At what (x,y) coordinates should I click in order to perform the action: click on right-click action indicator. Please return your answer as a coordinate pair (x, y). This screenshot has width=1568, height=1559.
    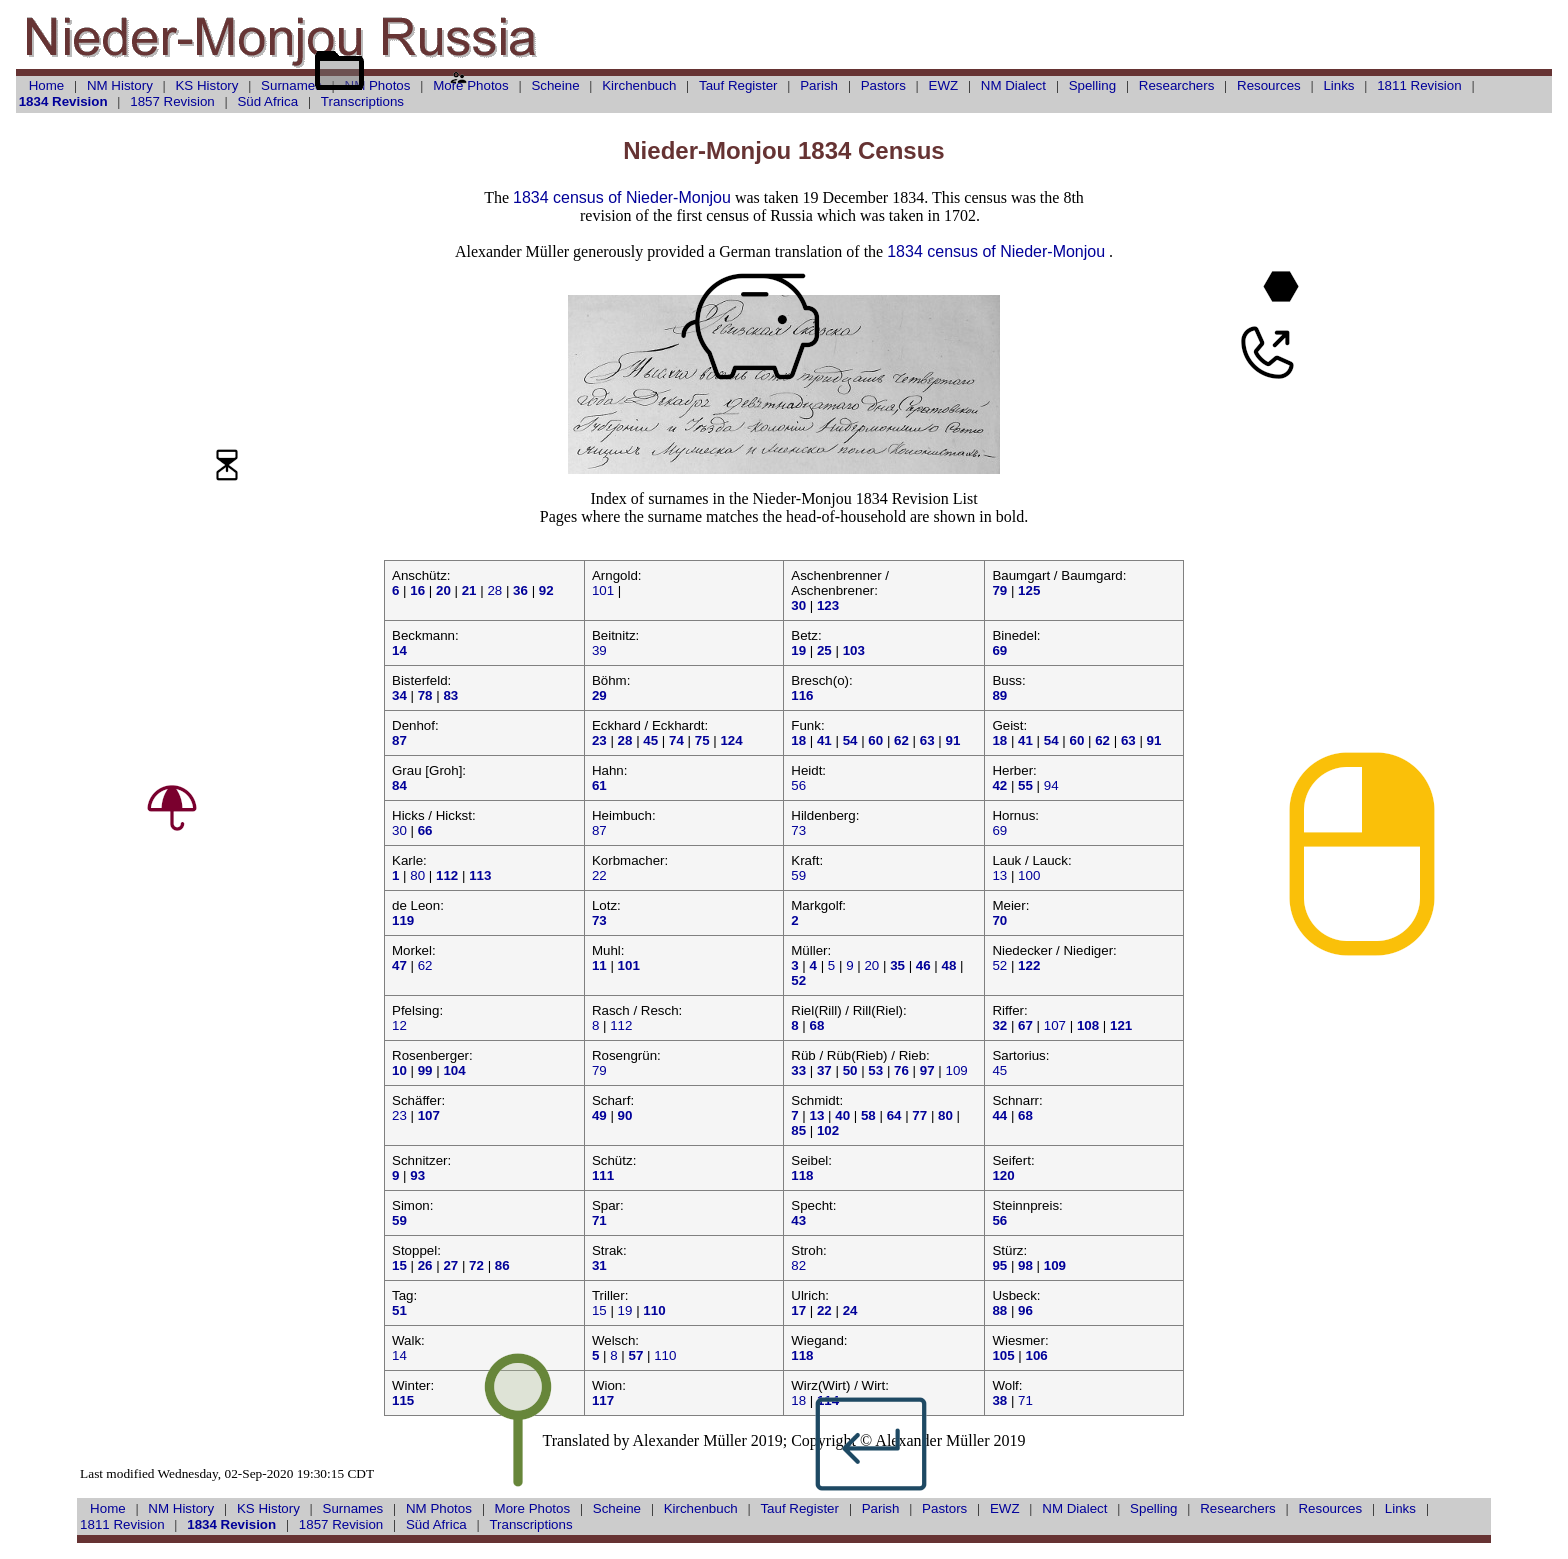
    Looking at the image, I should click on (1362, 854).